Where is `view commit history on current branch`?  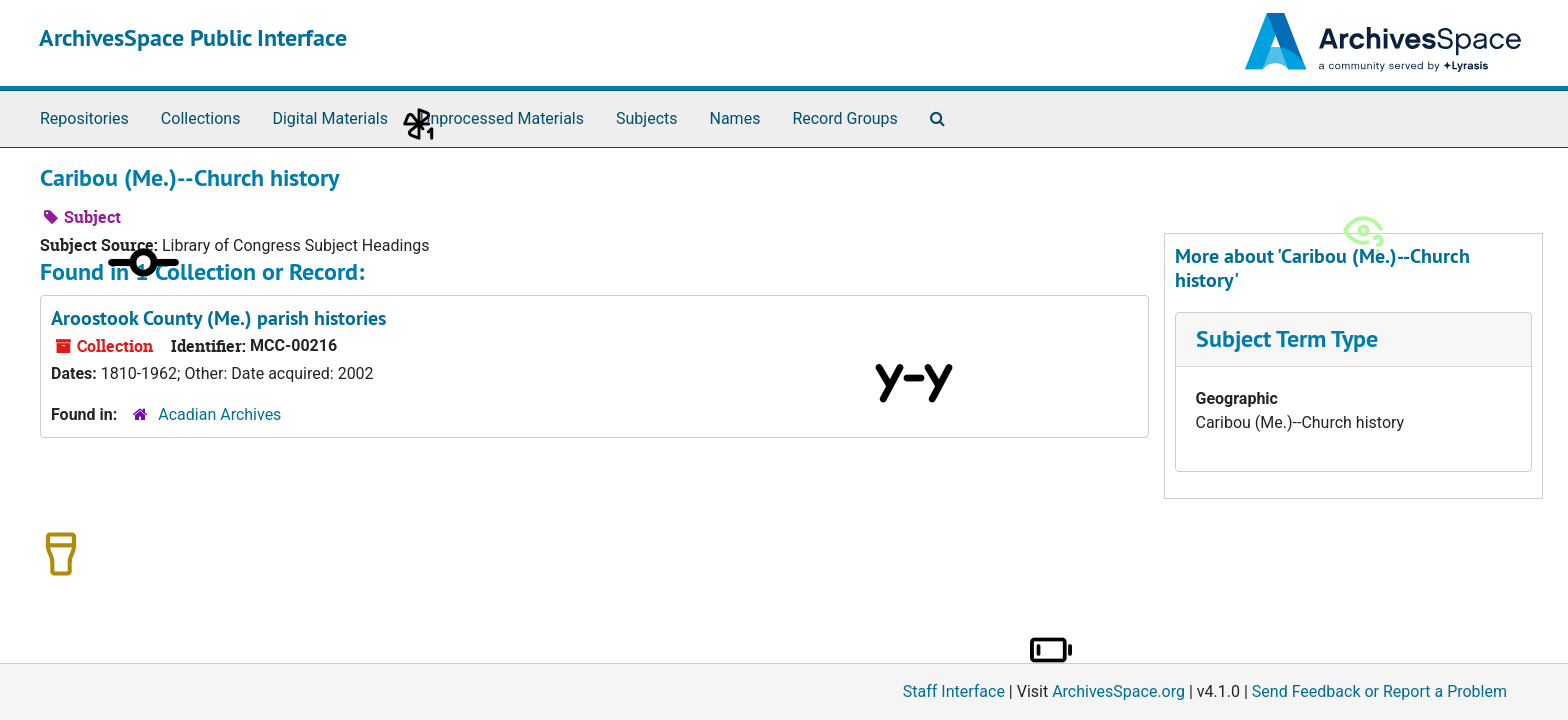 view commit history on current branch is located at coordinates (143, 262).